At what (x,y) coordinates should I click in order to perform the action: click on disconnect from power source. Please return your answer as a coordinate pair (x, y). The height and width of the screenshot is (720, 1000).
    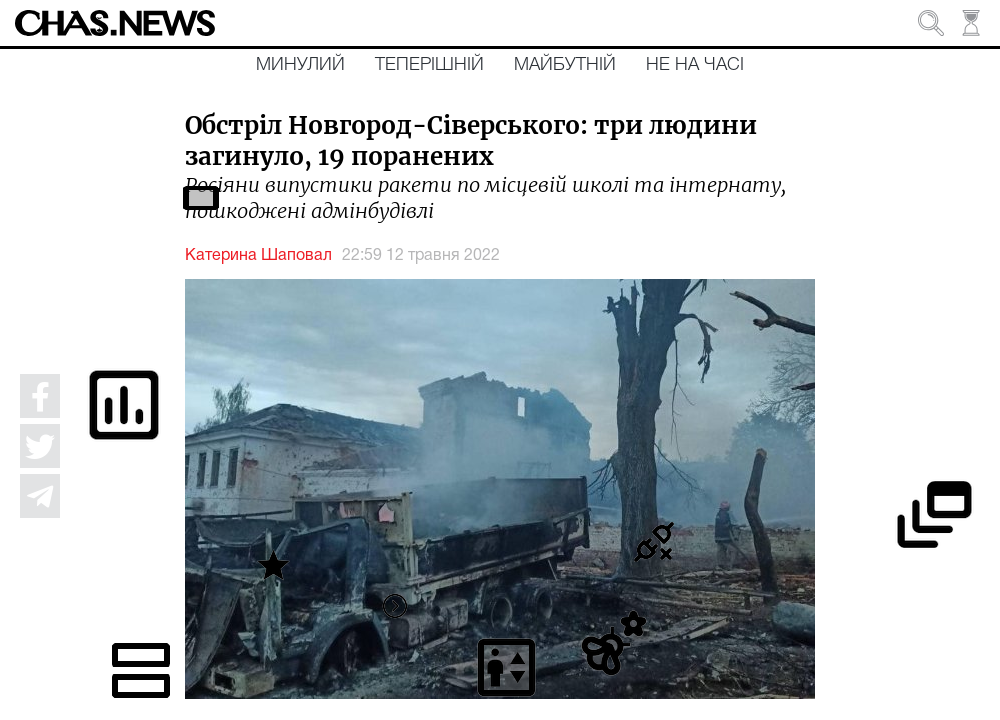
    Looking at the image, I should click on (654, 542).